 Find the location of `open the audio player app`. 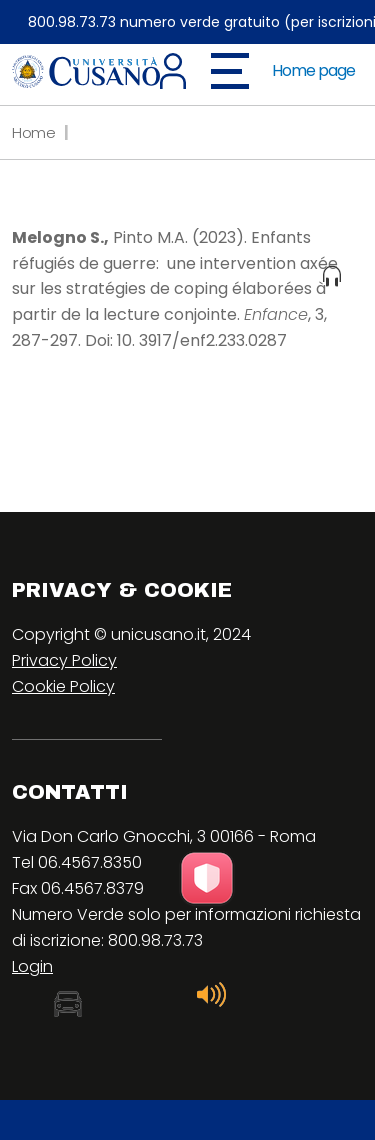

open the audio player app is located at coordinates (332, 276).